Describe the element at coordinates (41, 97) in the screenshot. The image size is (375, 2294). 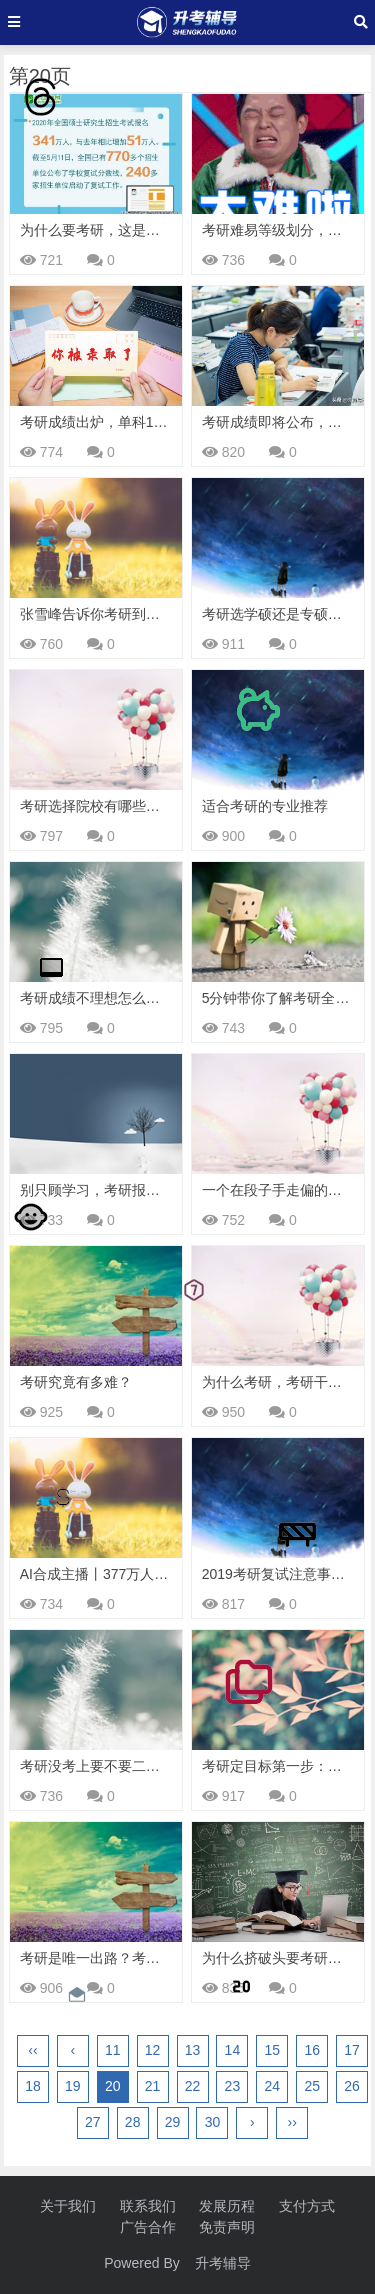
I see `open the Threads app` at that location.